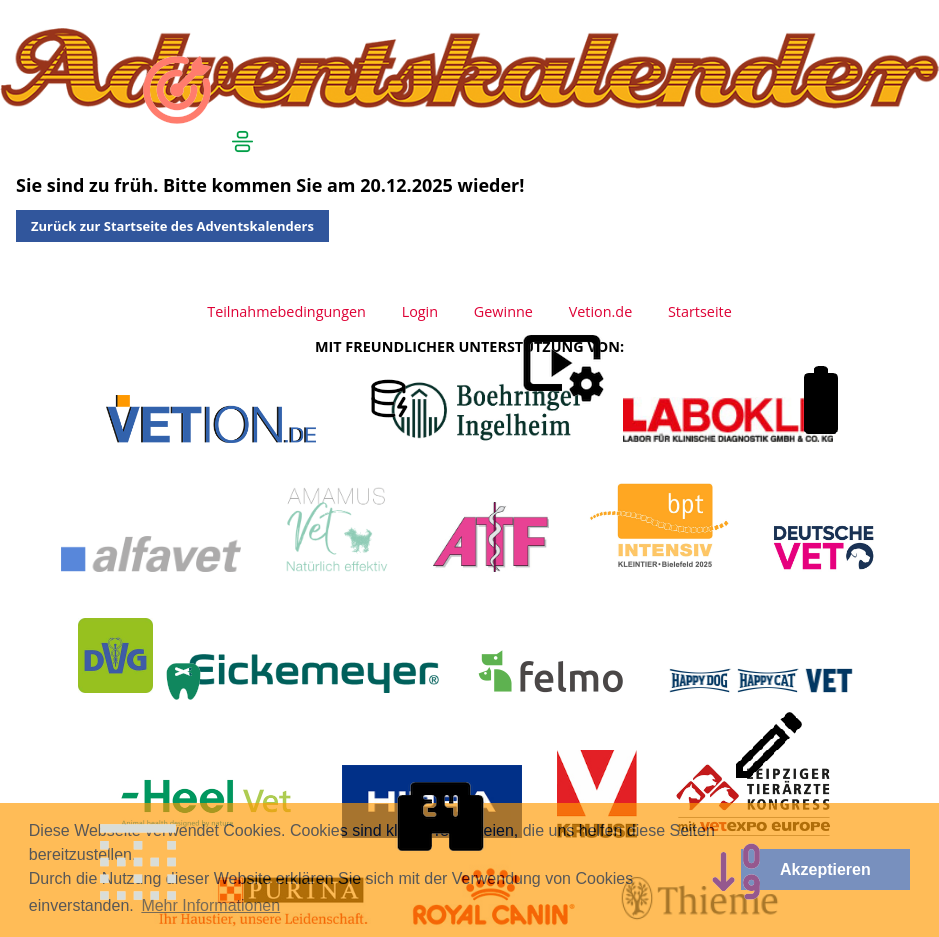  What do you see at coordinates (242, 141) in the screenshot?
I see `align objects to vertical center` at bounding box center [242, 141].